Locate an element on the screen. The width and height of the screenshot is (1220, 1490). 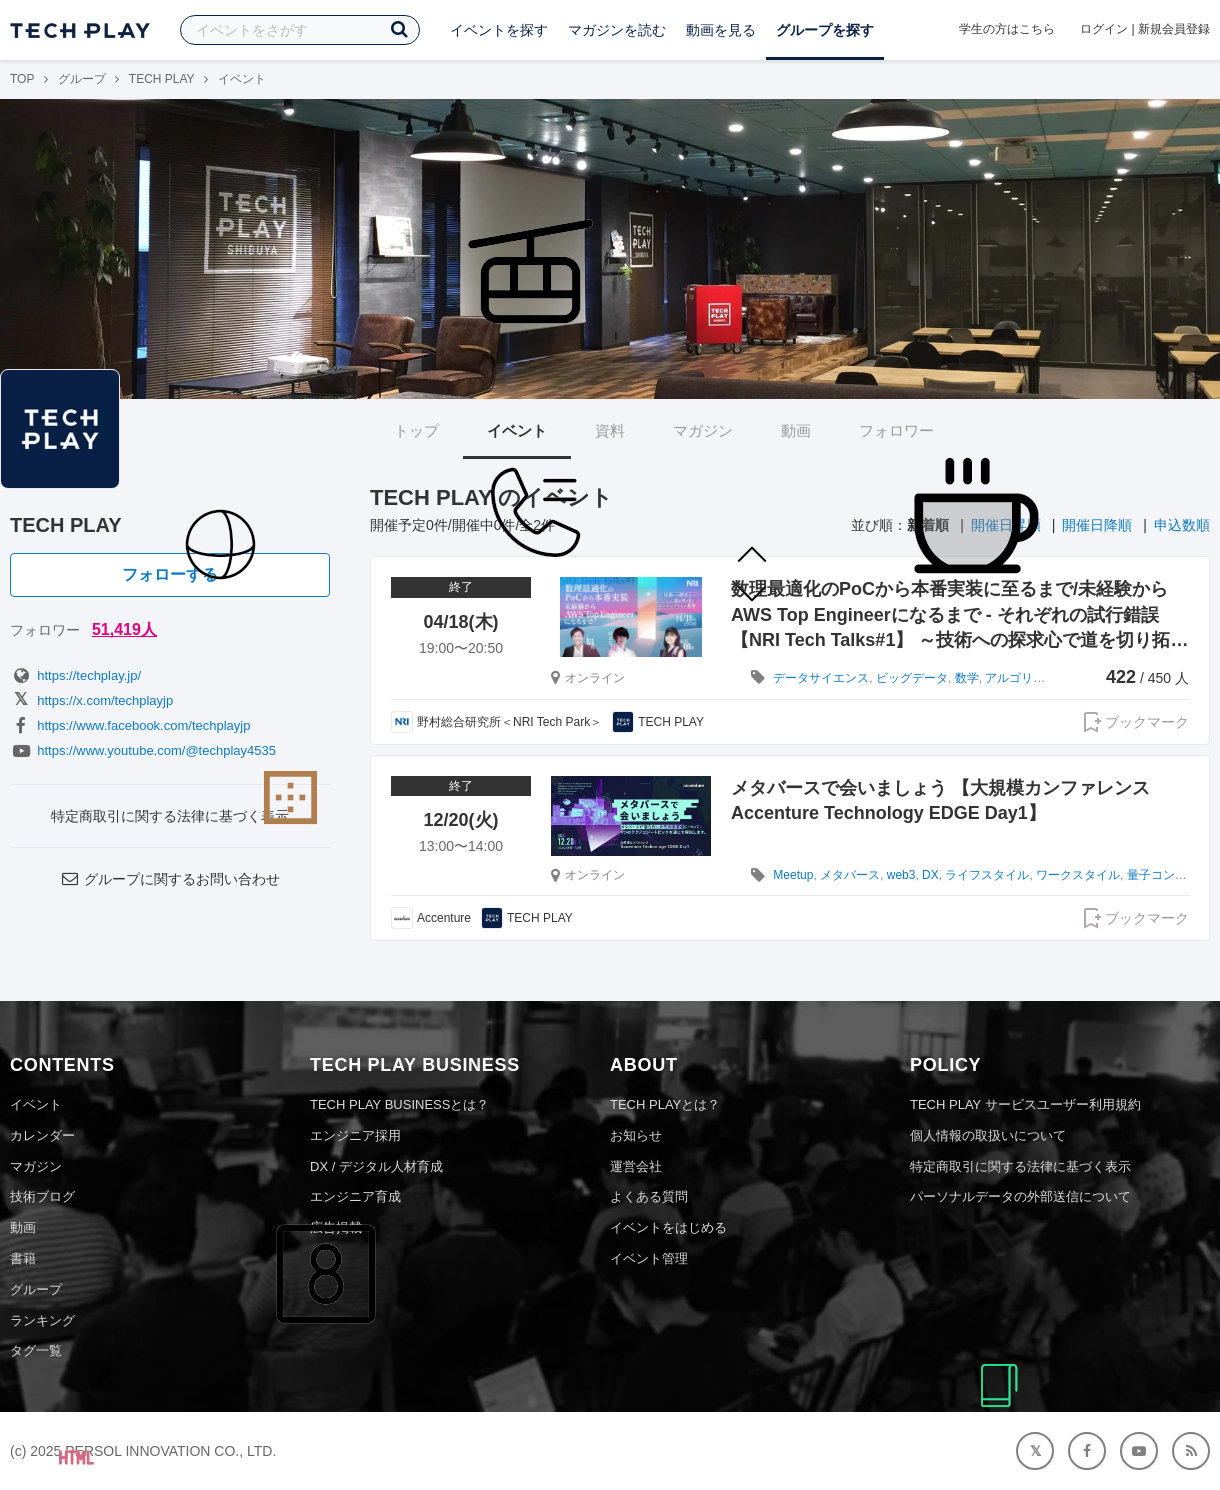
towel or linen available at this location is located at coordinates (997, 1385).